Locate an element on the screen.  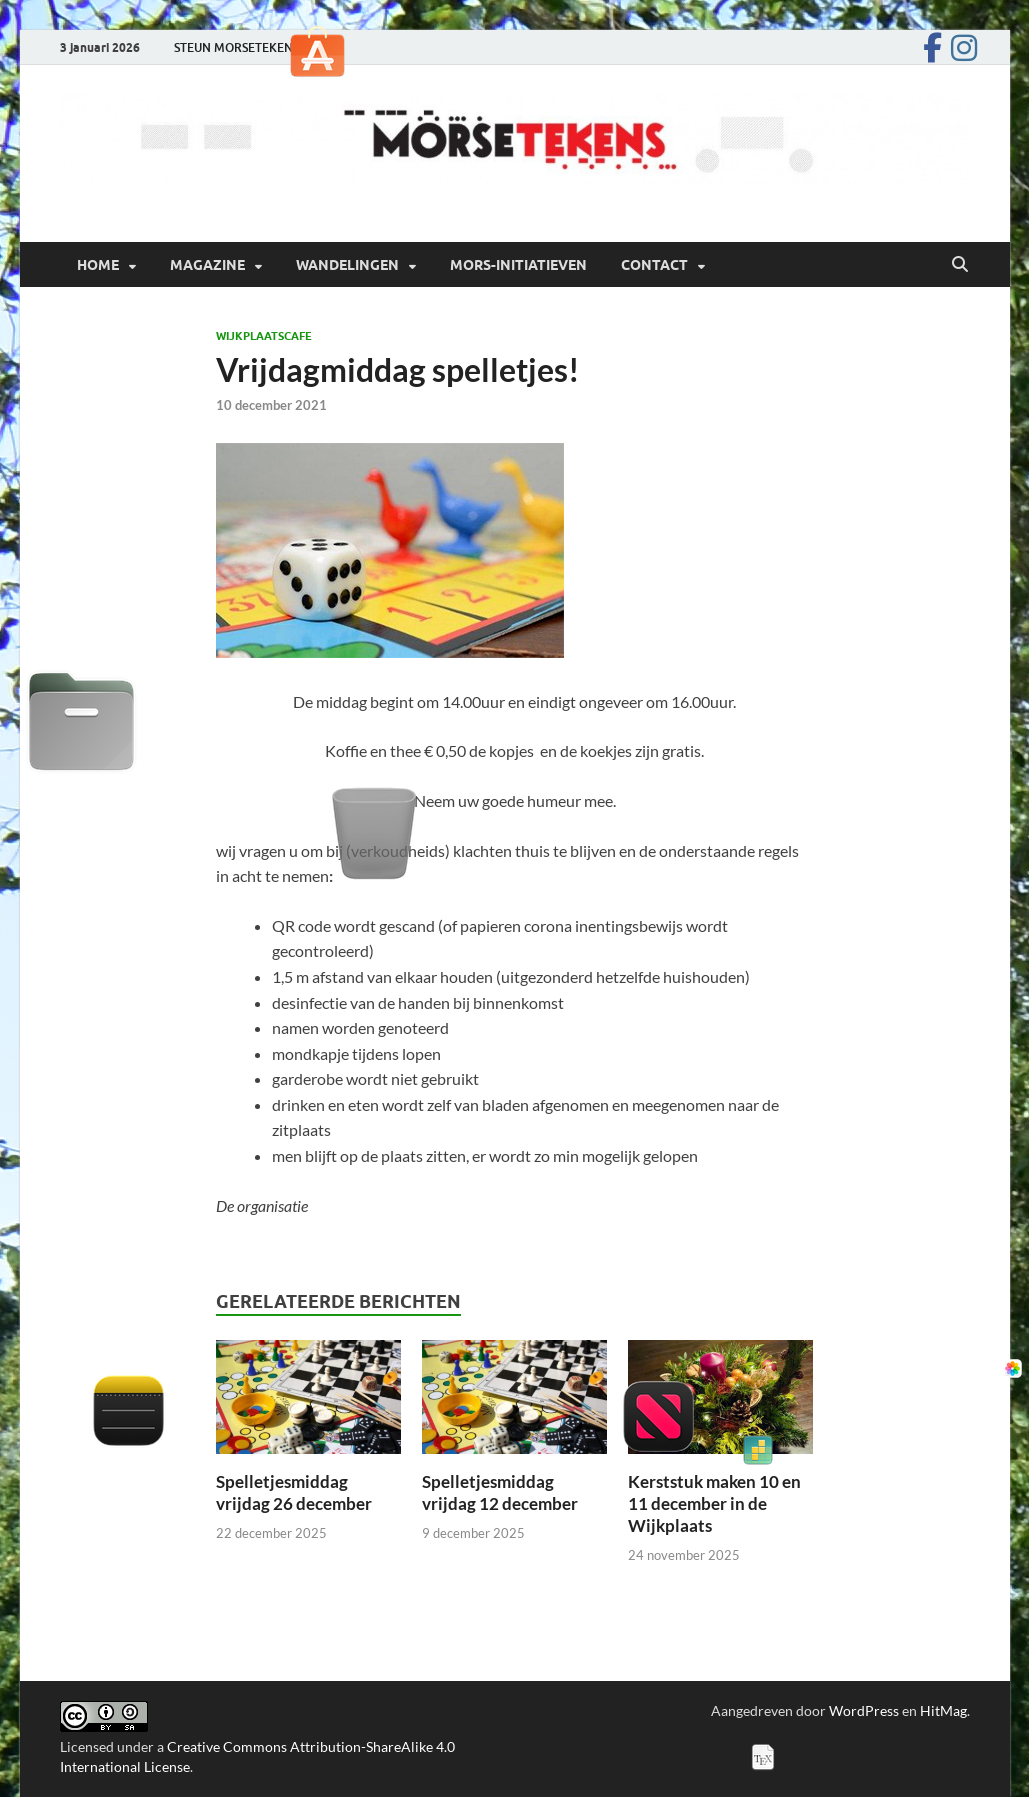
a LaTeX or TeX document file is located at coordinates (763, 1757).